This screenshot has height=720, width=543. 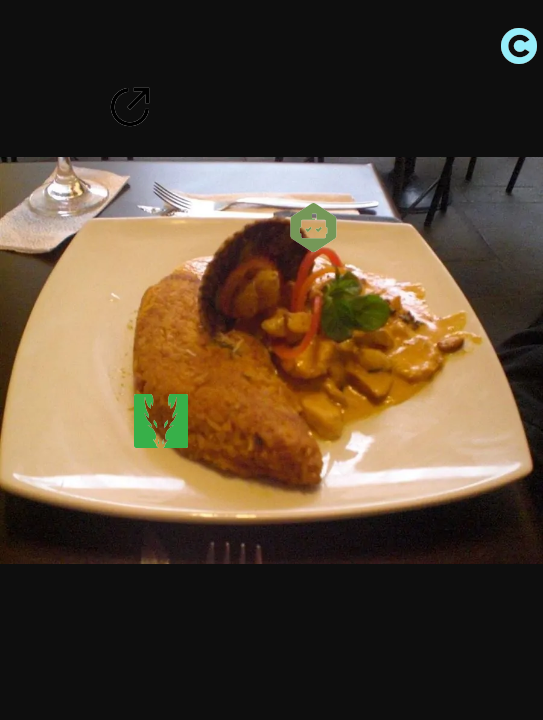 What do you see at coordinates (519, 46) in the screenshot?
I see `open the Coursera app` at bounding box center [519, 46].